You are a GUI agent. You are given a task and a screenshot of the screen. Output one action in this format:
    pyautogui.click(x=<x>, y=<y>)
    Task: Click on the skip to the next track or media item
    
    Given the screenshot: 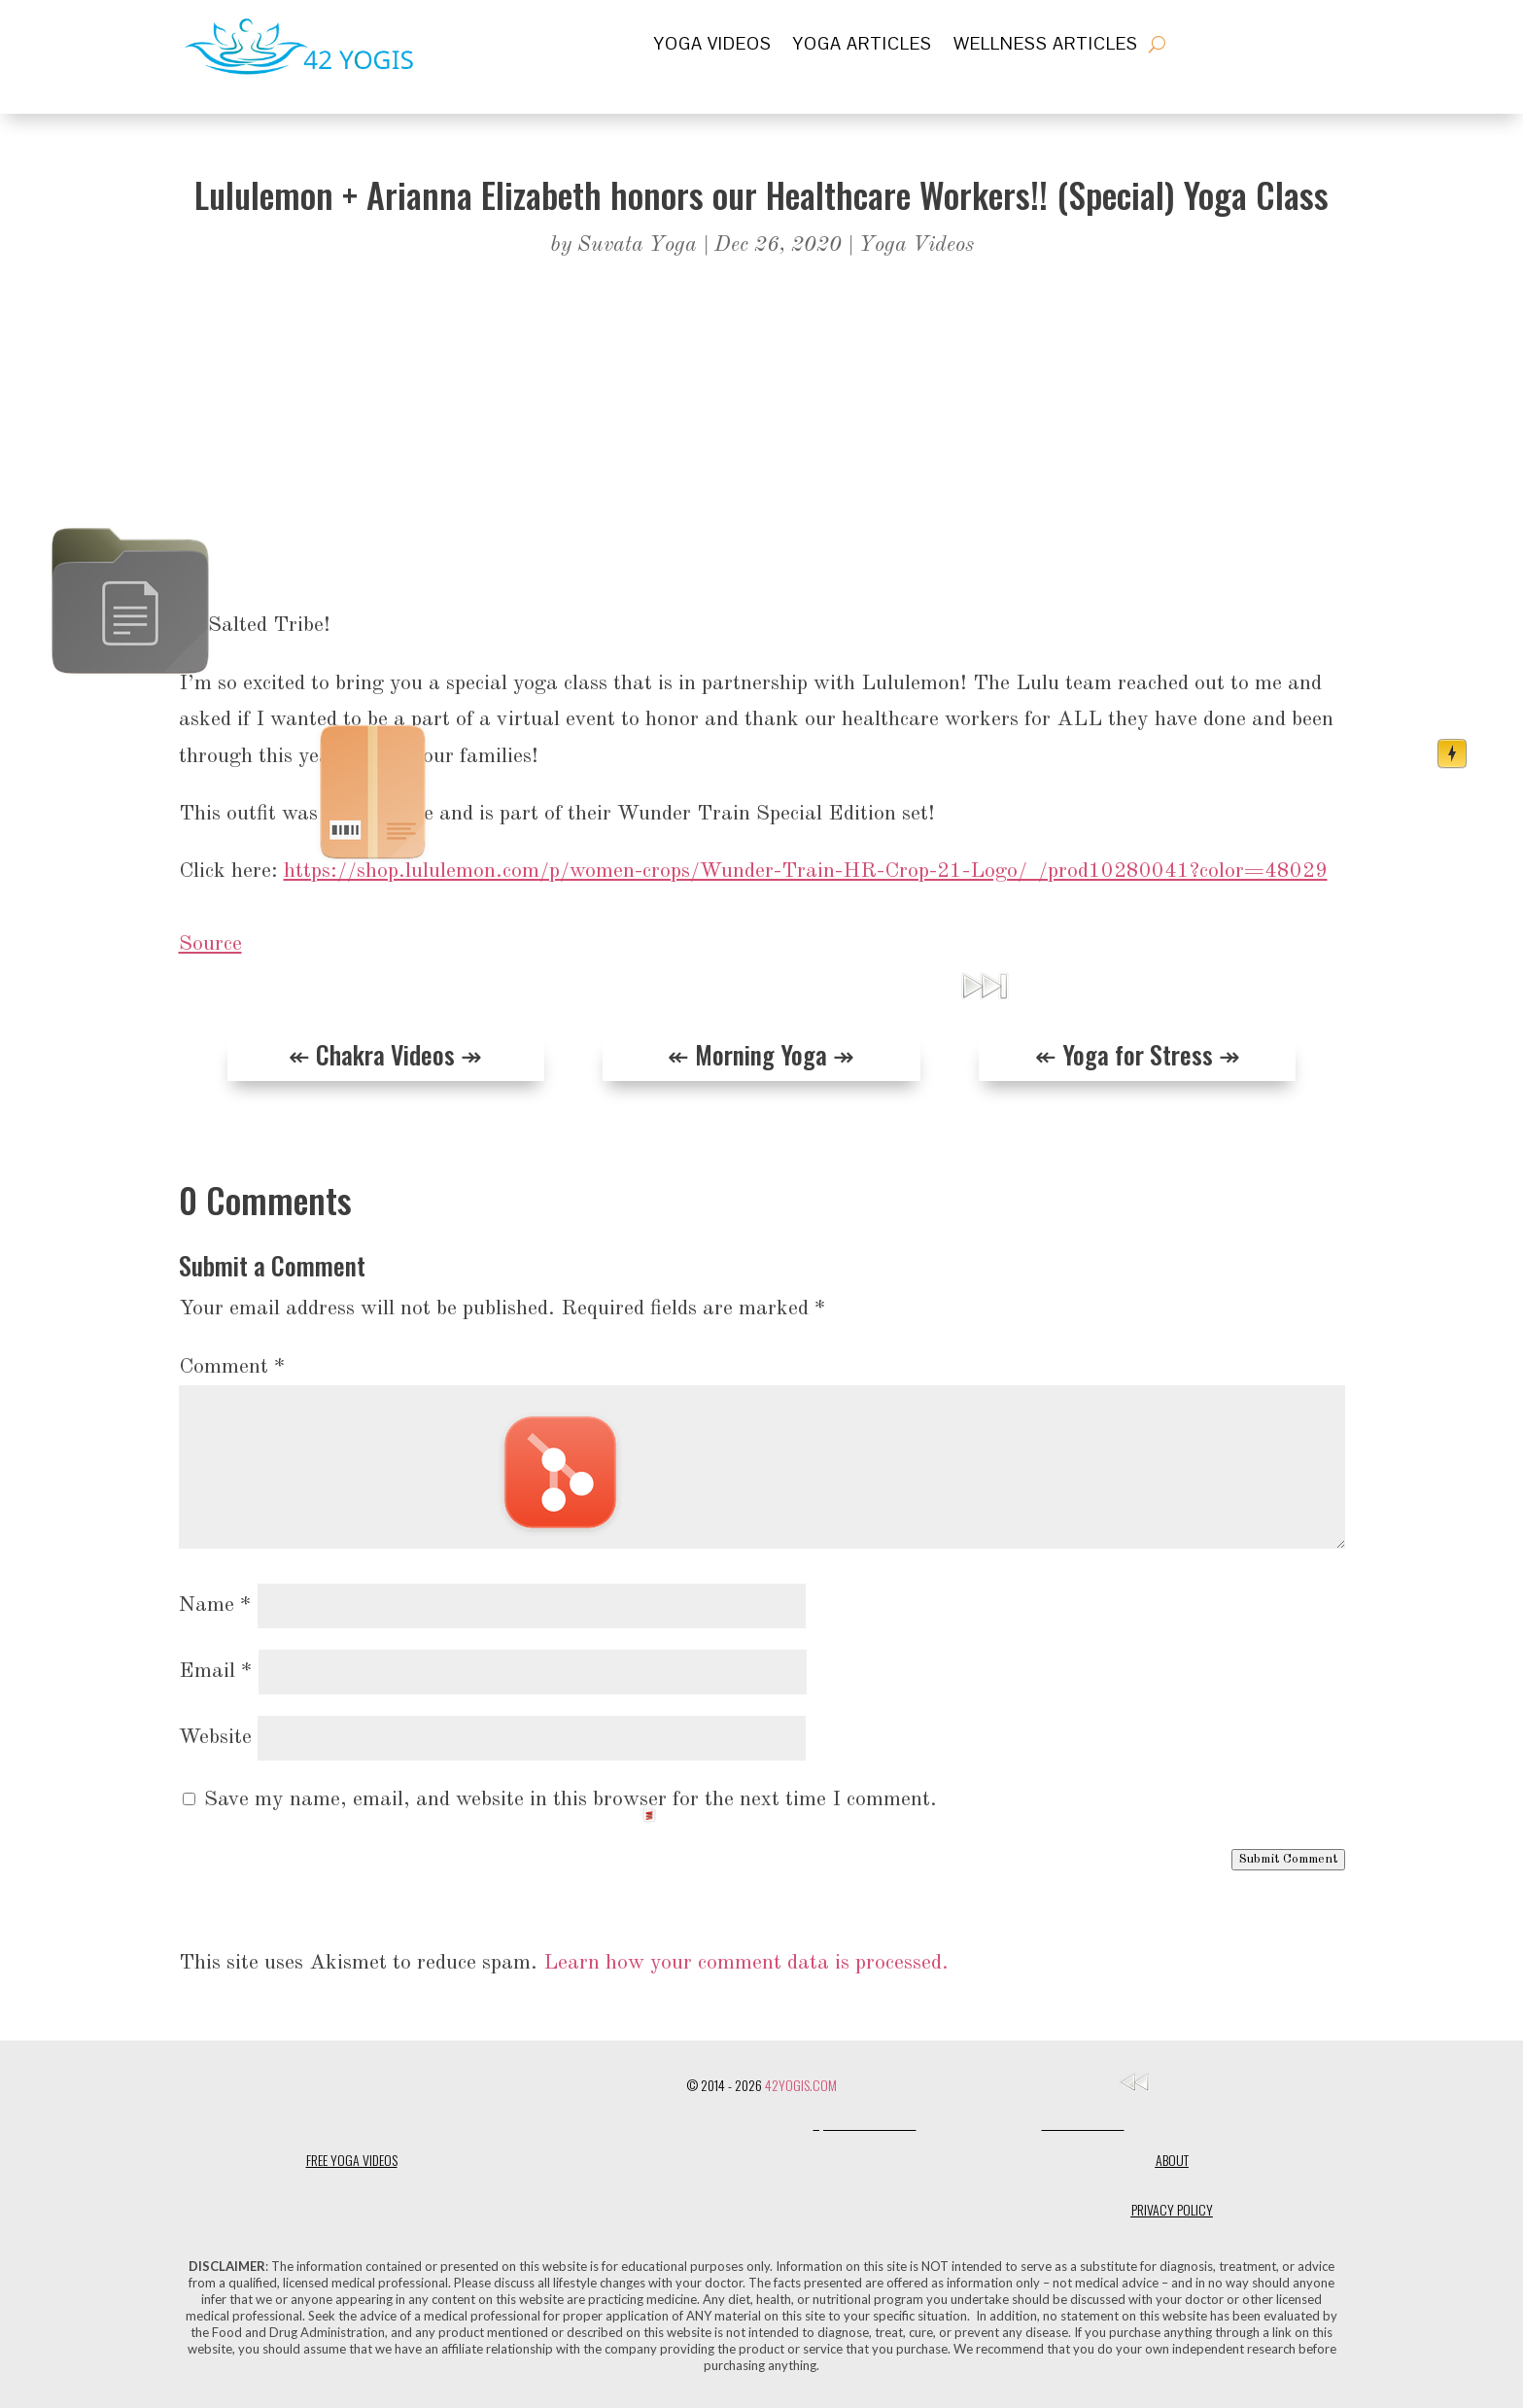 What is the action you would take?
    pyautogui.click(x=985, y=986)
    